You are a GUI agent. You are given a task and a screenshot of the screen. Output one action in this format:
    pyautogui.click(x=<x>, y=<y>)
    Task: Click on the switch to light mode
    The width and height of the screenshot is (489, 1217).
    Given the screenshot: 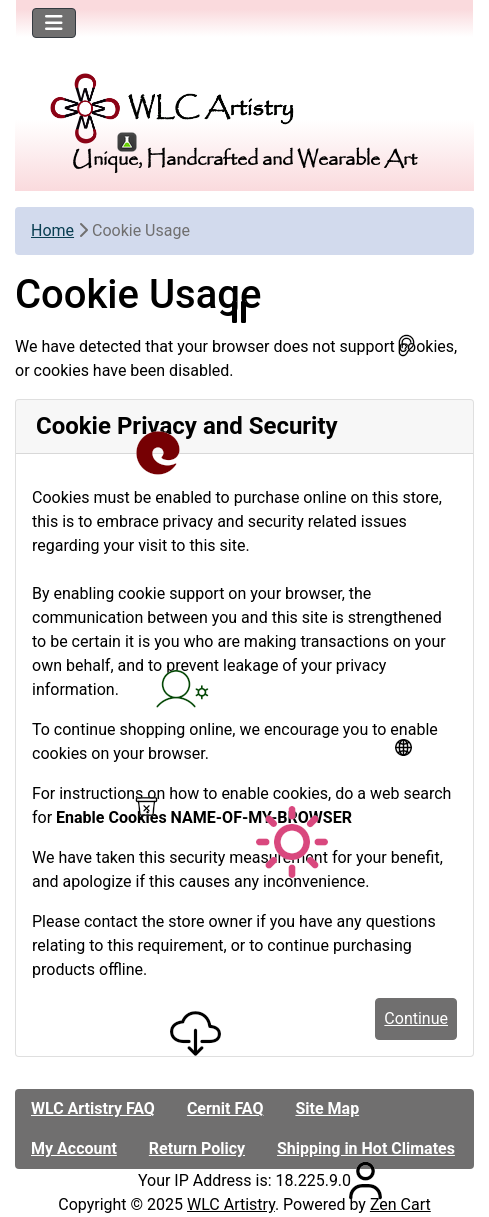 What is the action you would take?
    pyautogui.click(x=292, y=842)
    